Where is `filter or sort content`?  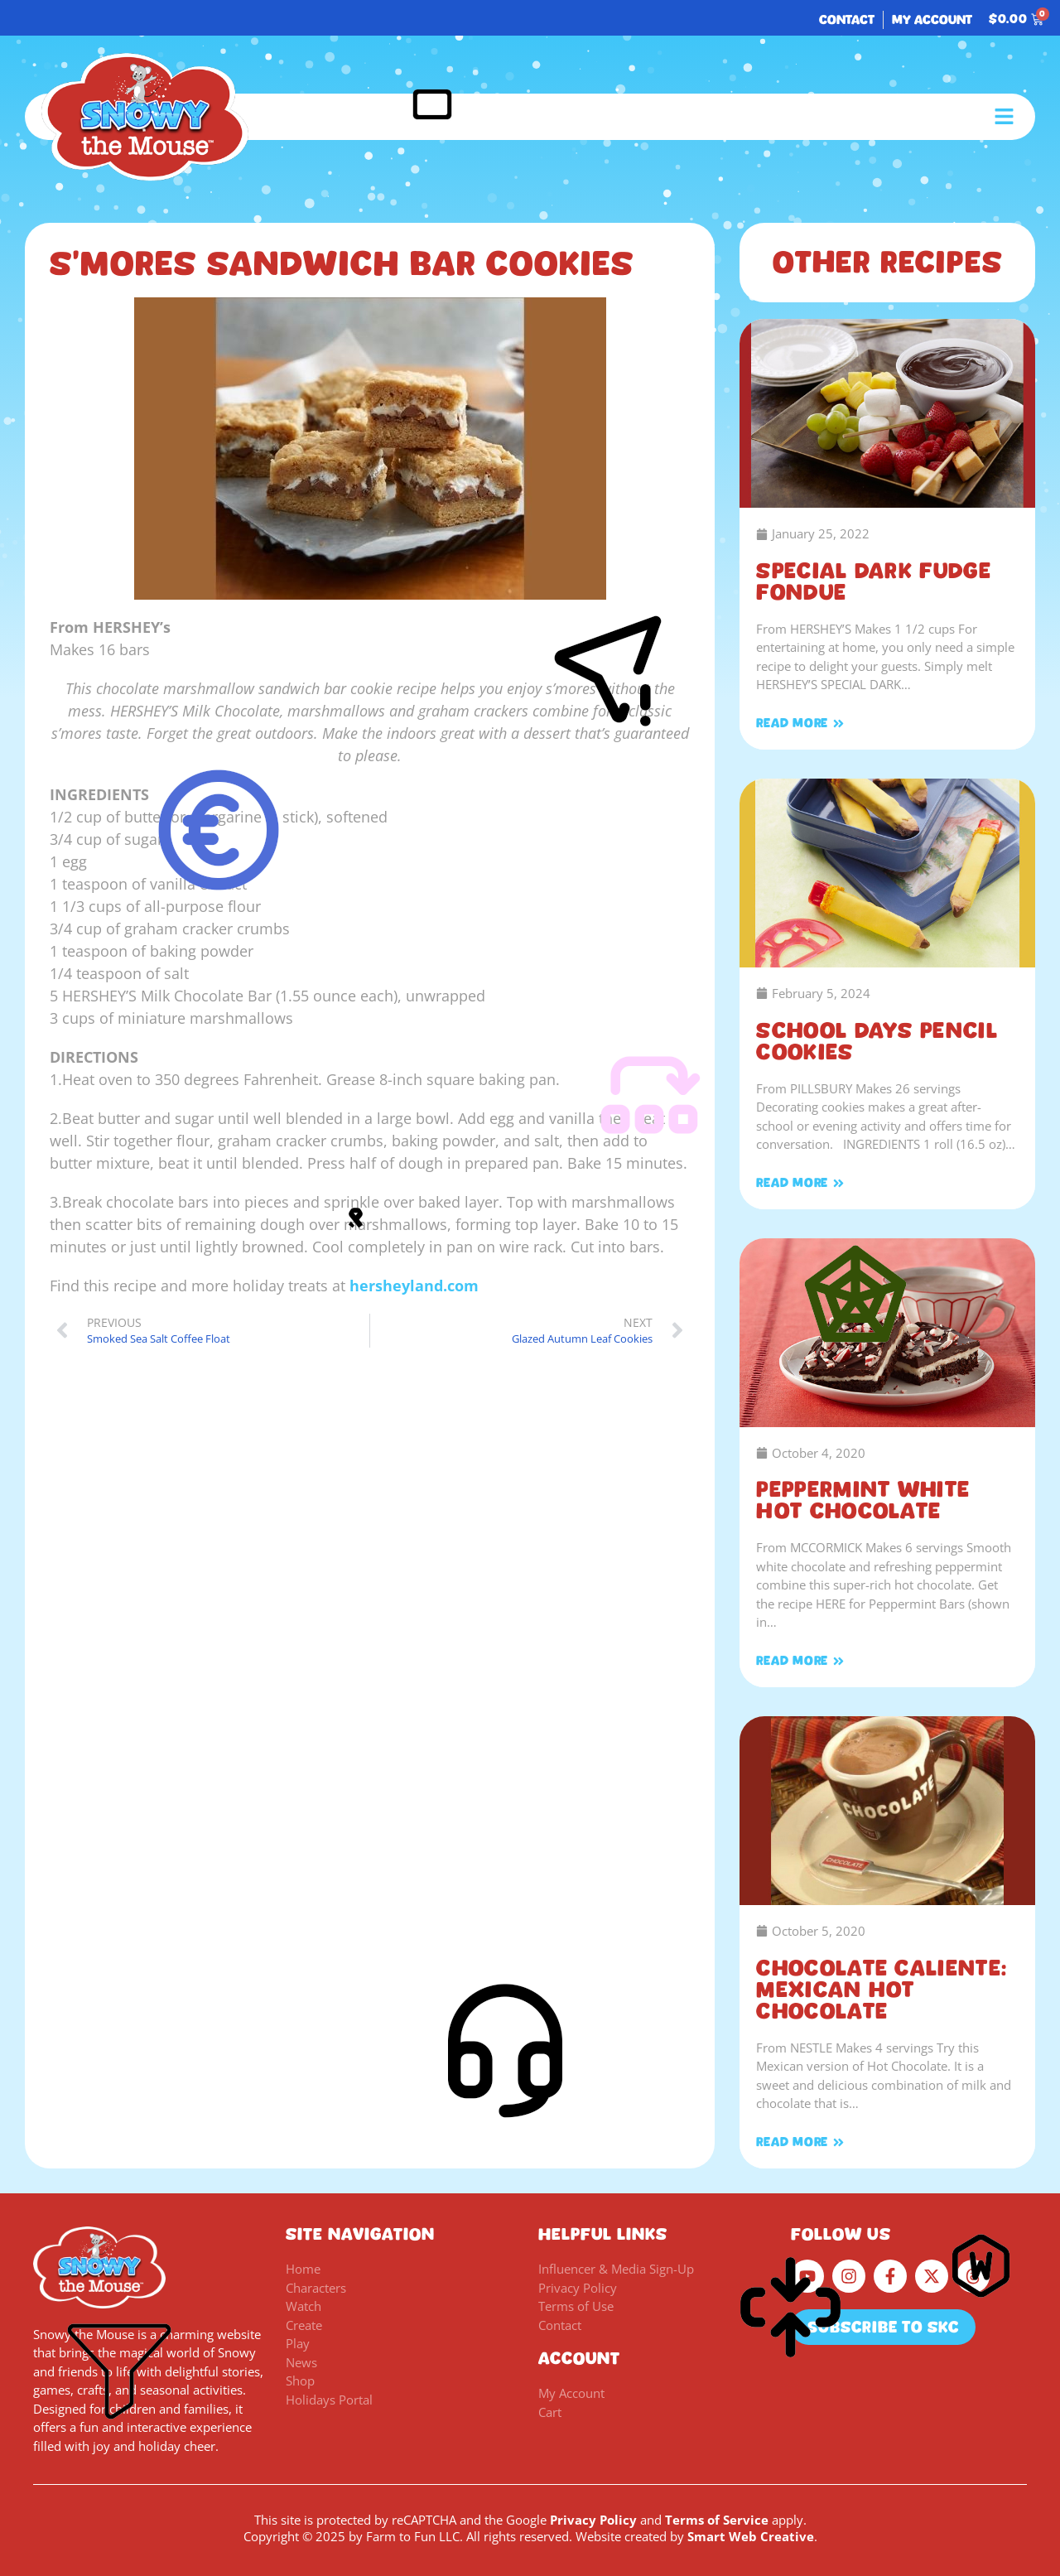 filter or sort content is located at coordinates (119, 2367).